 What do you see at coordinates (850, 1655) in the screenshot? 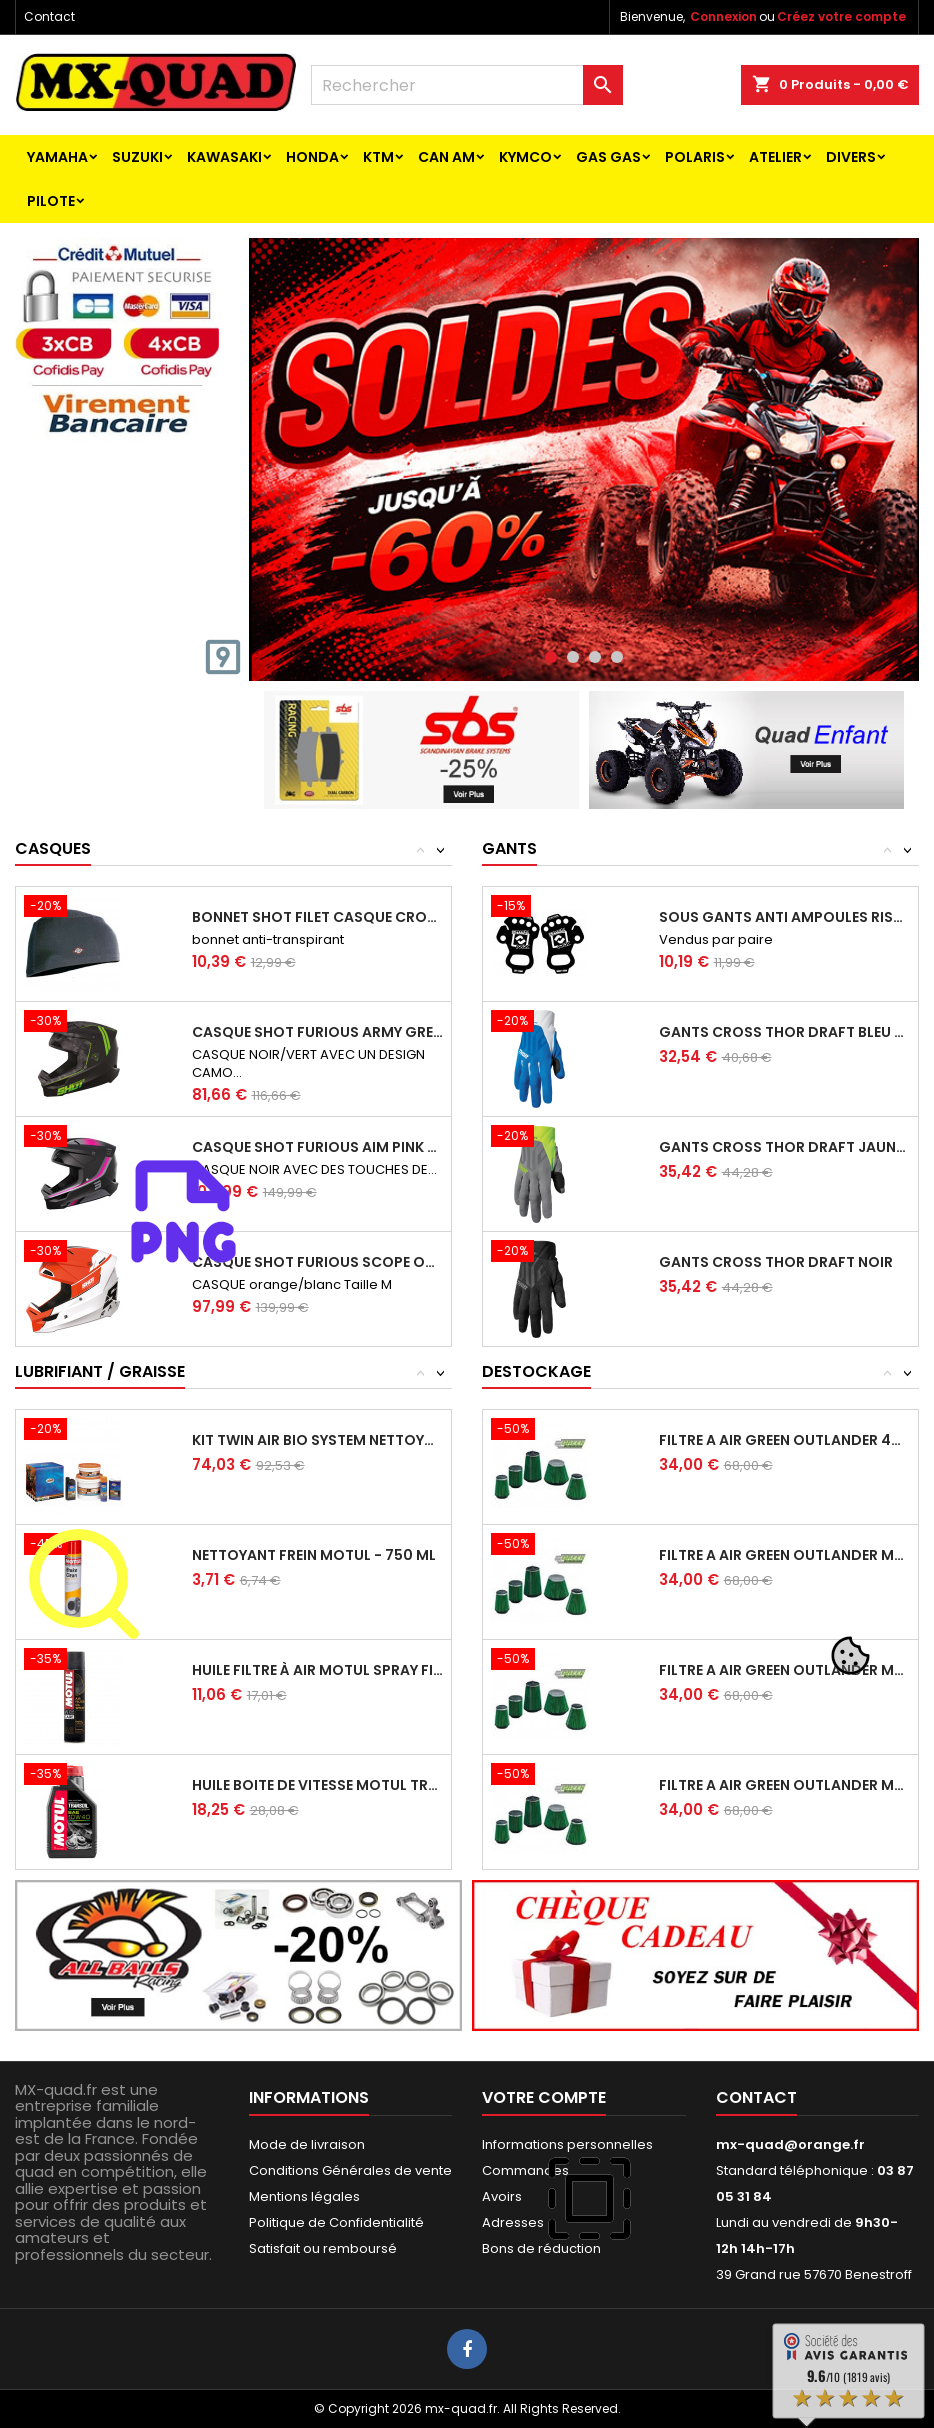
I see `manage cookie preferences and privacy settings` at bounding box center [850, 1655].